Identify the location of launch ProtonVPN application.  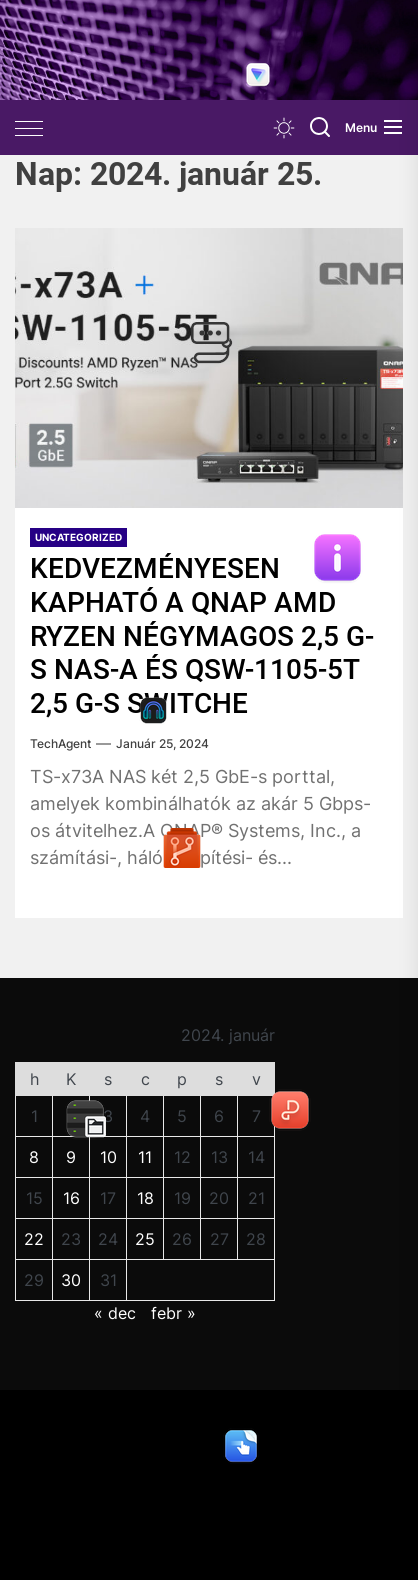
(258, 75).